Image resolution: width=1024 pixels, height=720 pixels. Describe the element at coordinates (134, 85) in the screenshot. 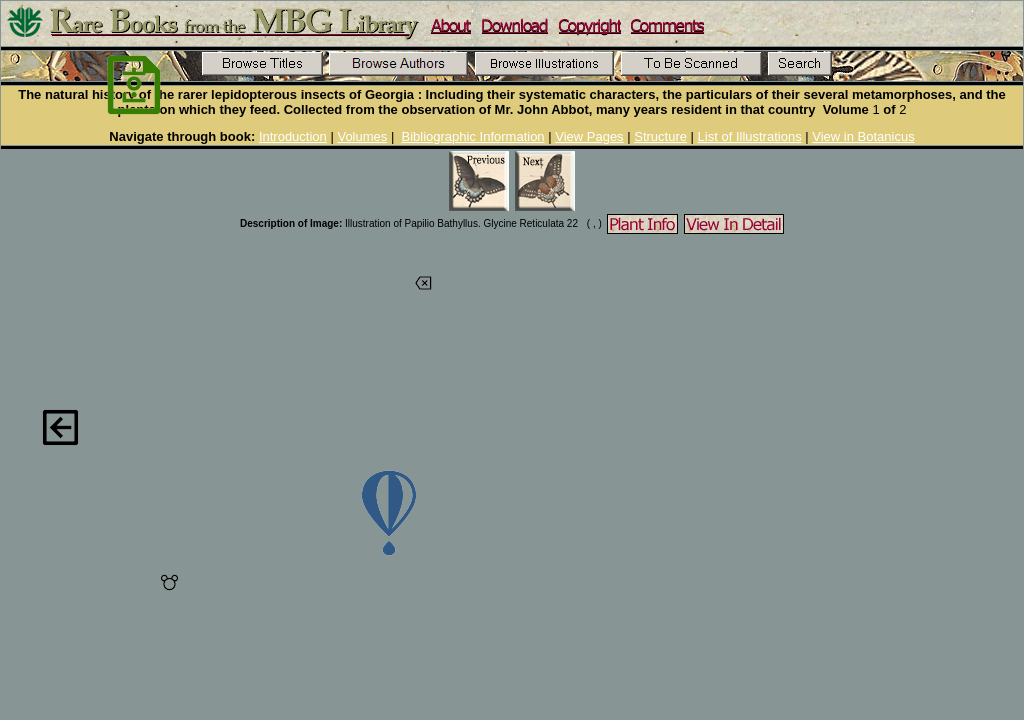

I see `open a Hangul Word Processor (.hwp) document` at that location.